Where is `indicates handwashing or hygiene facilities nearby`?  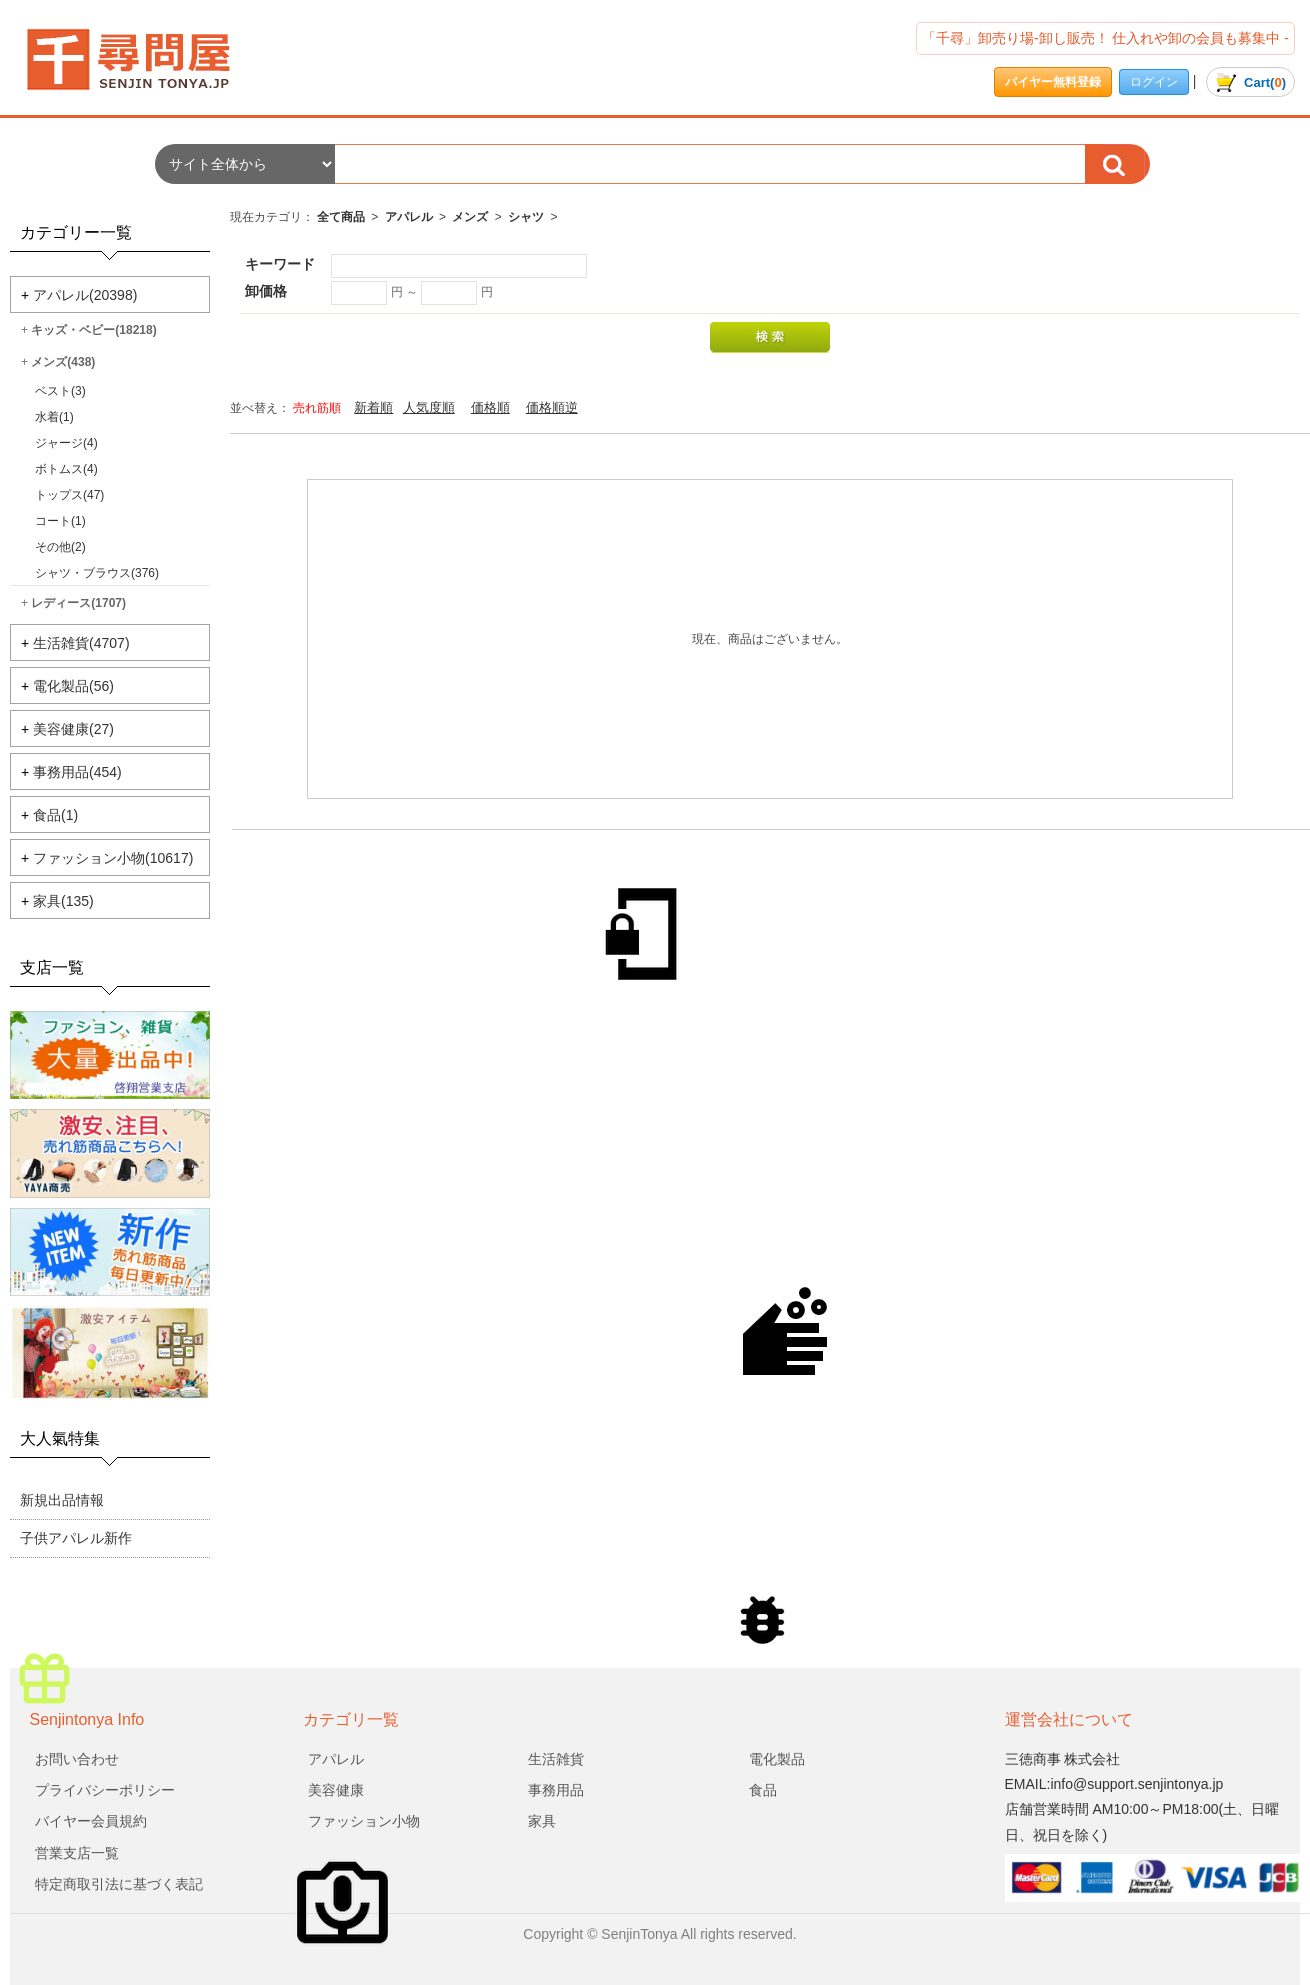
indicates handwashing or hygiene facilities nearby is located at coordinates (787, 1331).